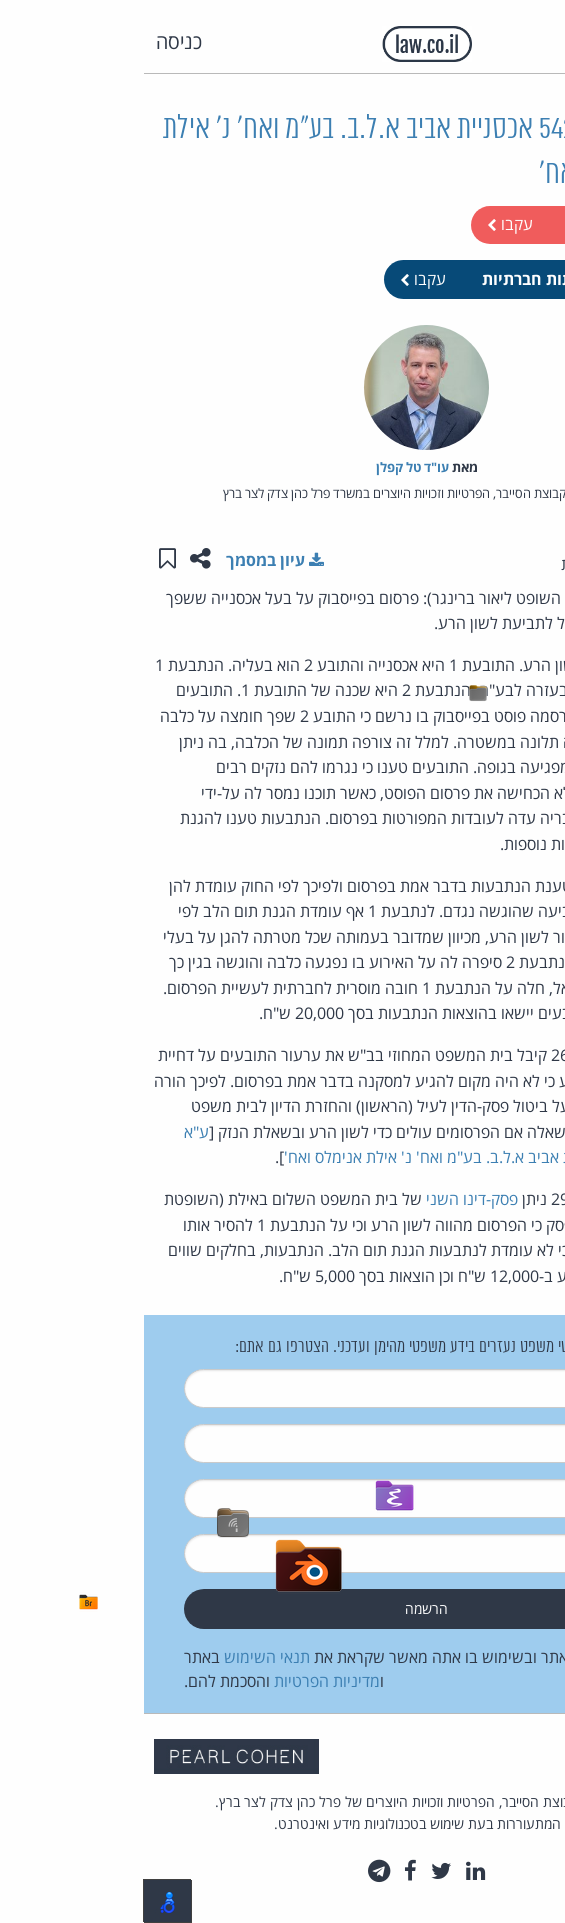 This screenshot has height=1923, width=565. I want to click on open emacs configuration files folder, so click(394, 1496).